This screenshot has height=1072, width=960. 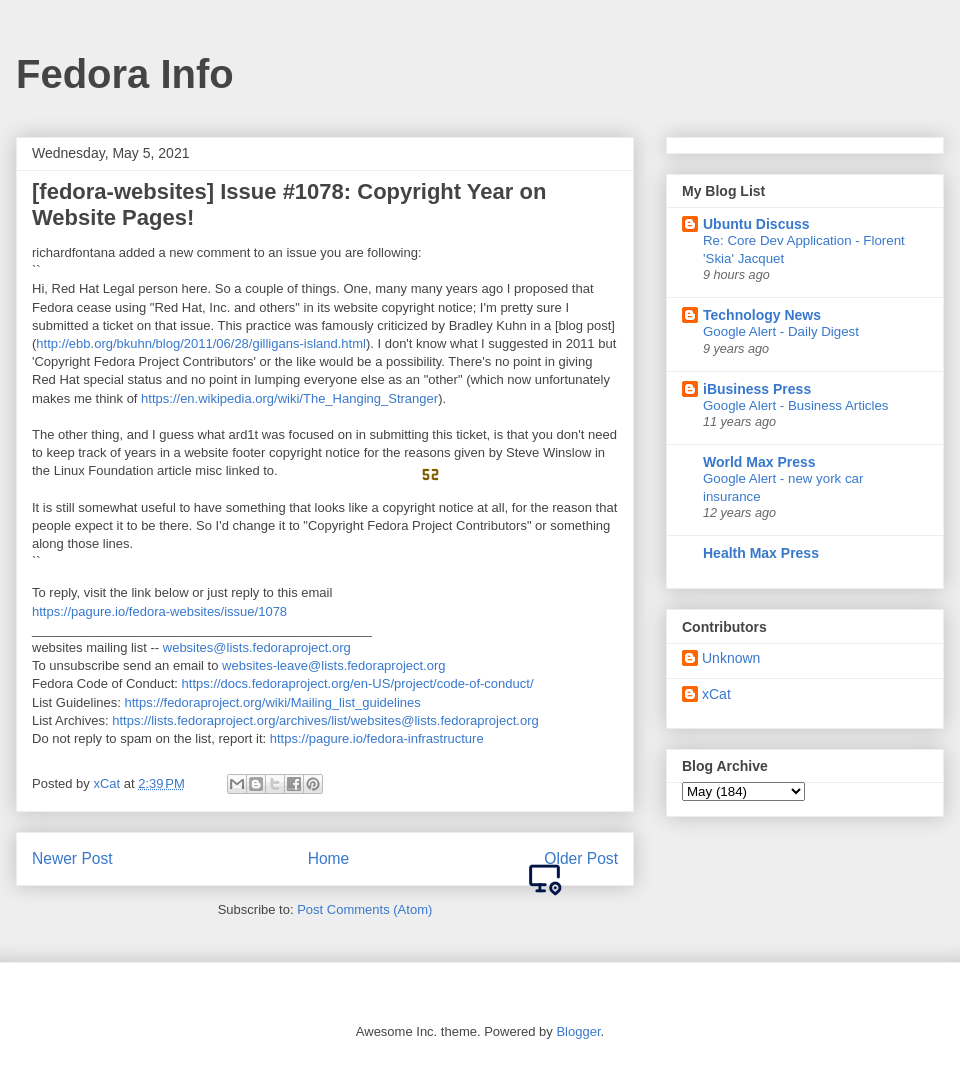 I want to click on indicates item number 52 in a list or sequence, so click(x=430, y=474).